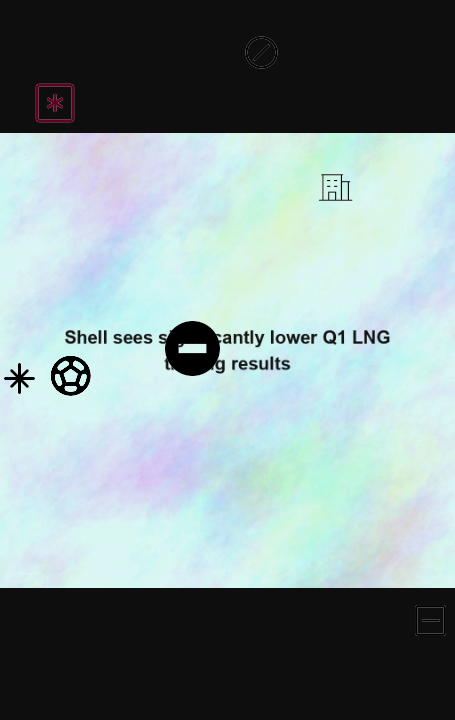  What do you see at coordinates (430, 620) in the screenshot?
I see `remove item from diff comparison` at bounding box center [430, 620].